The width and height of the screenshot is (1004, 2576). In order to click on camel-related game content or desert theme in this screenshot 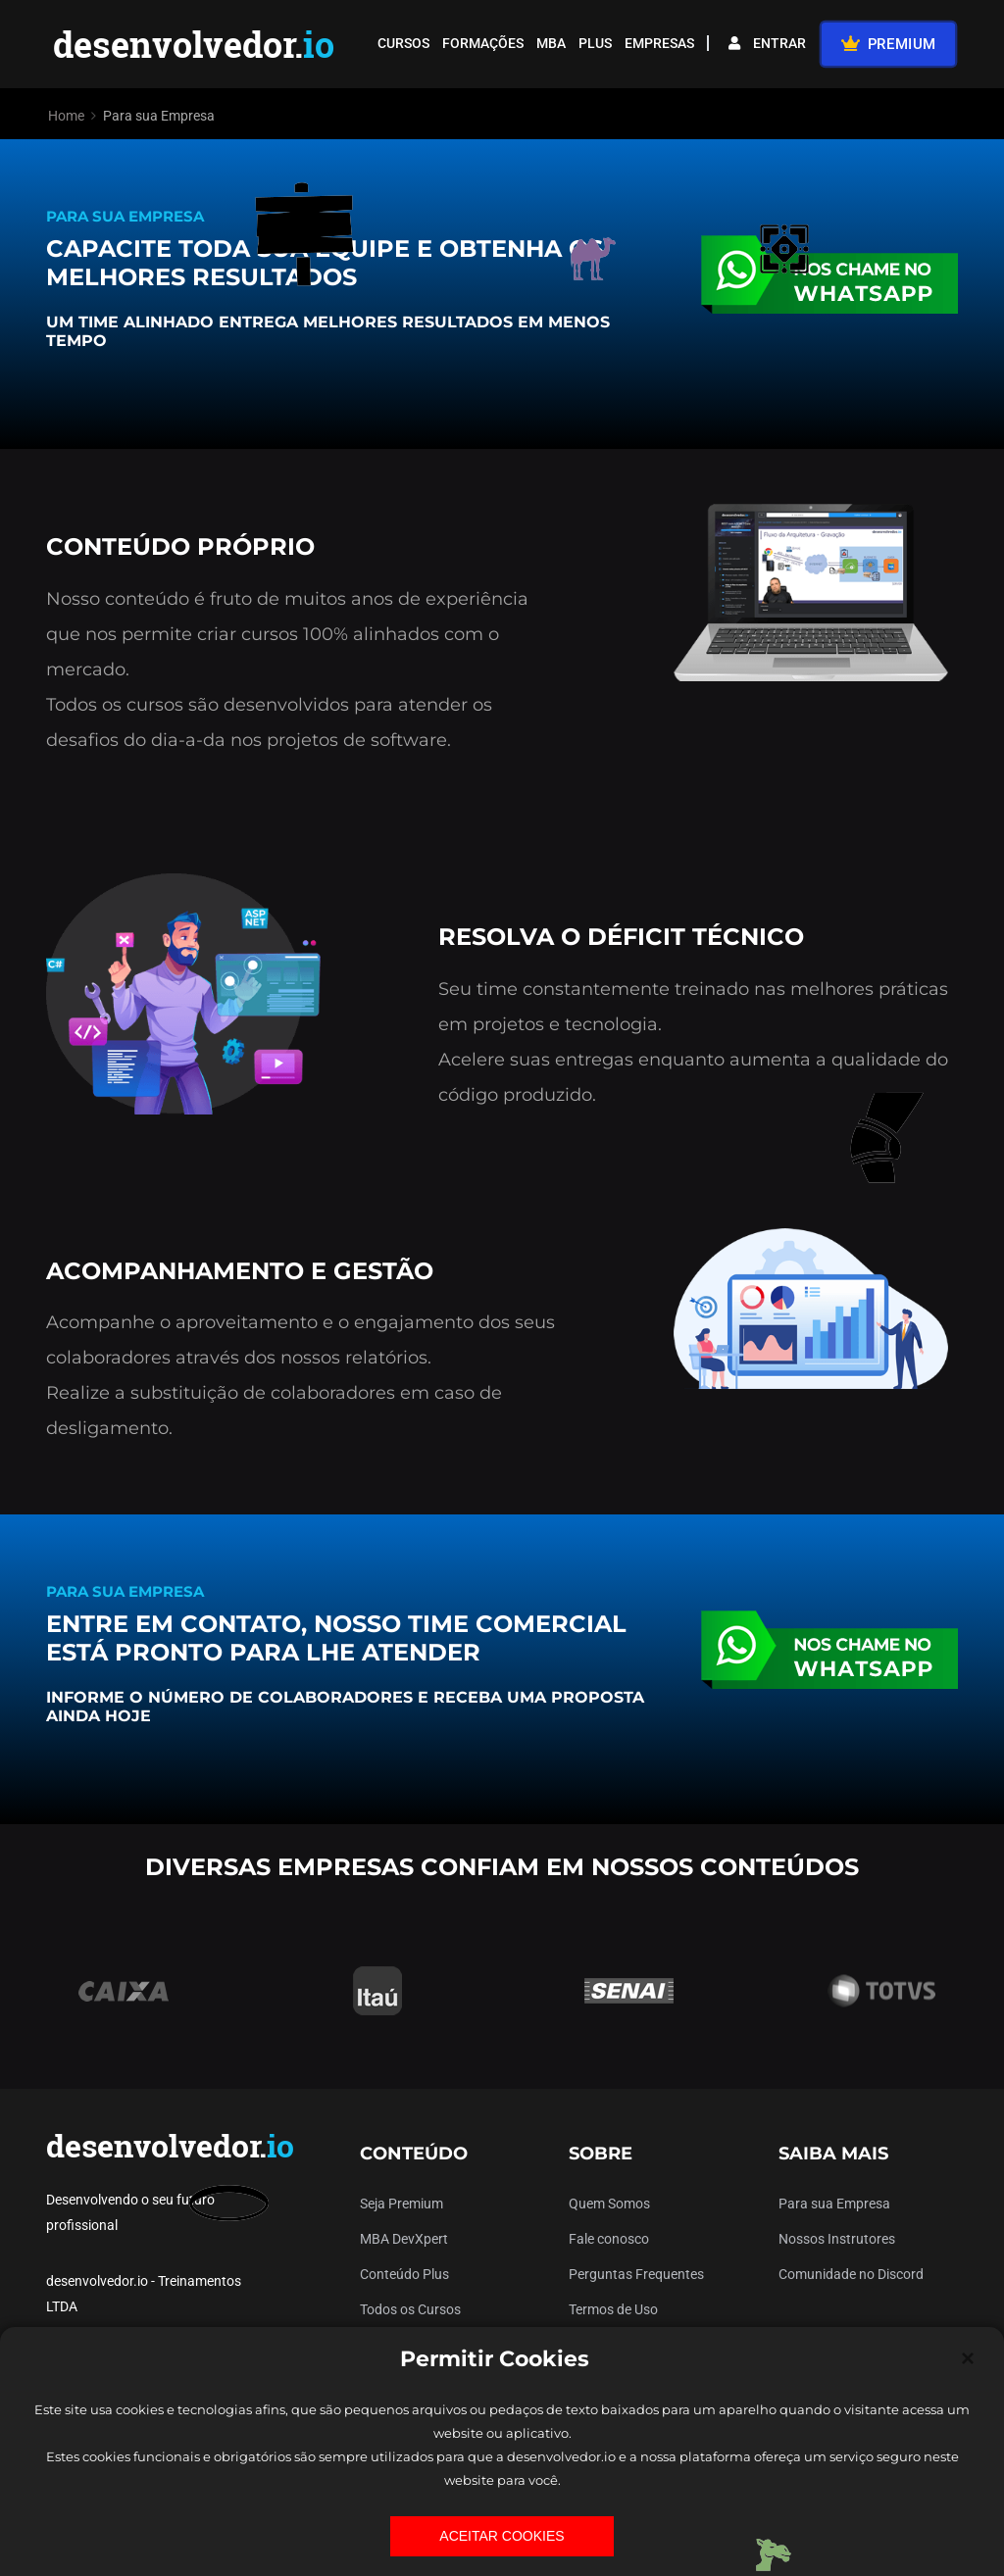, I will do `click(774, 2553)`.